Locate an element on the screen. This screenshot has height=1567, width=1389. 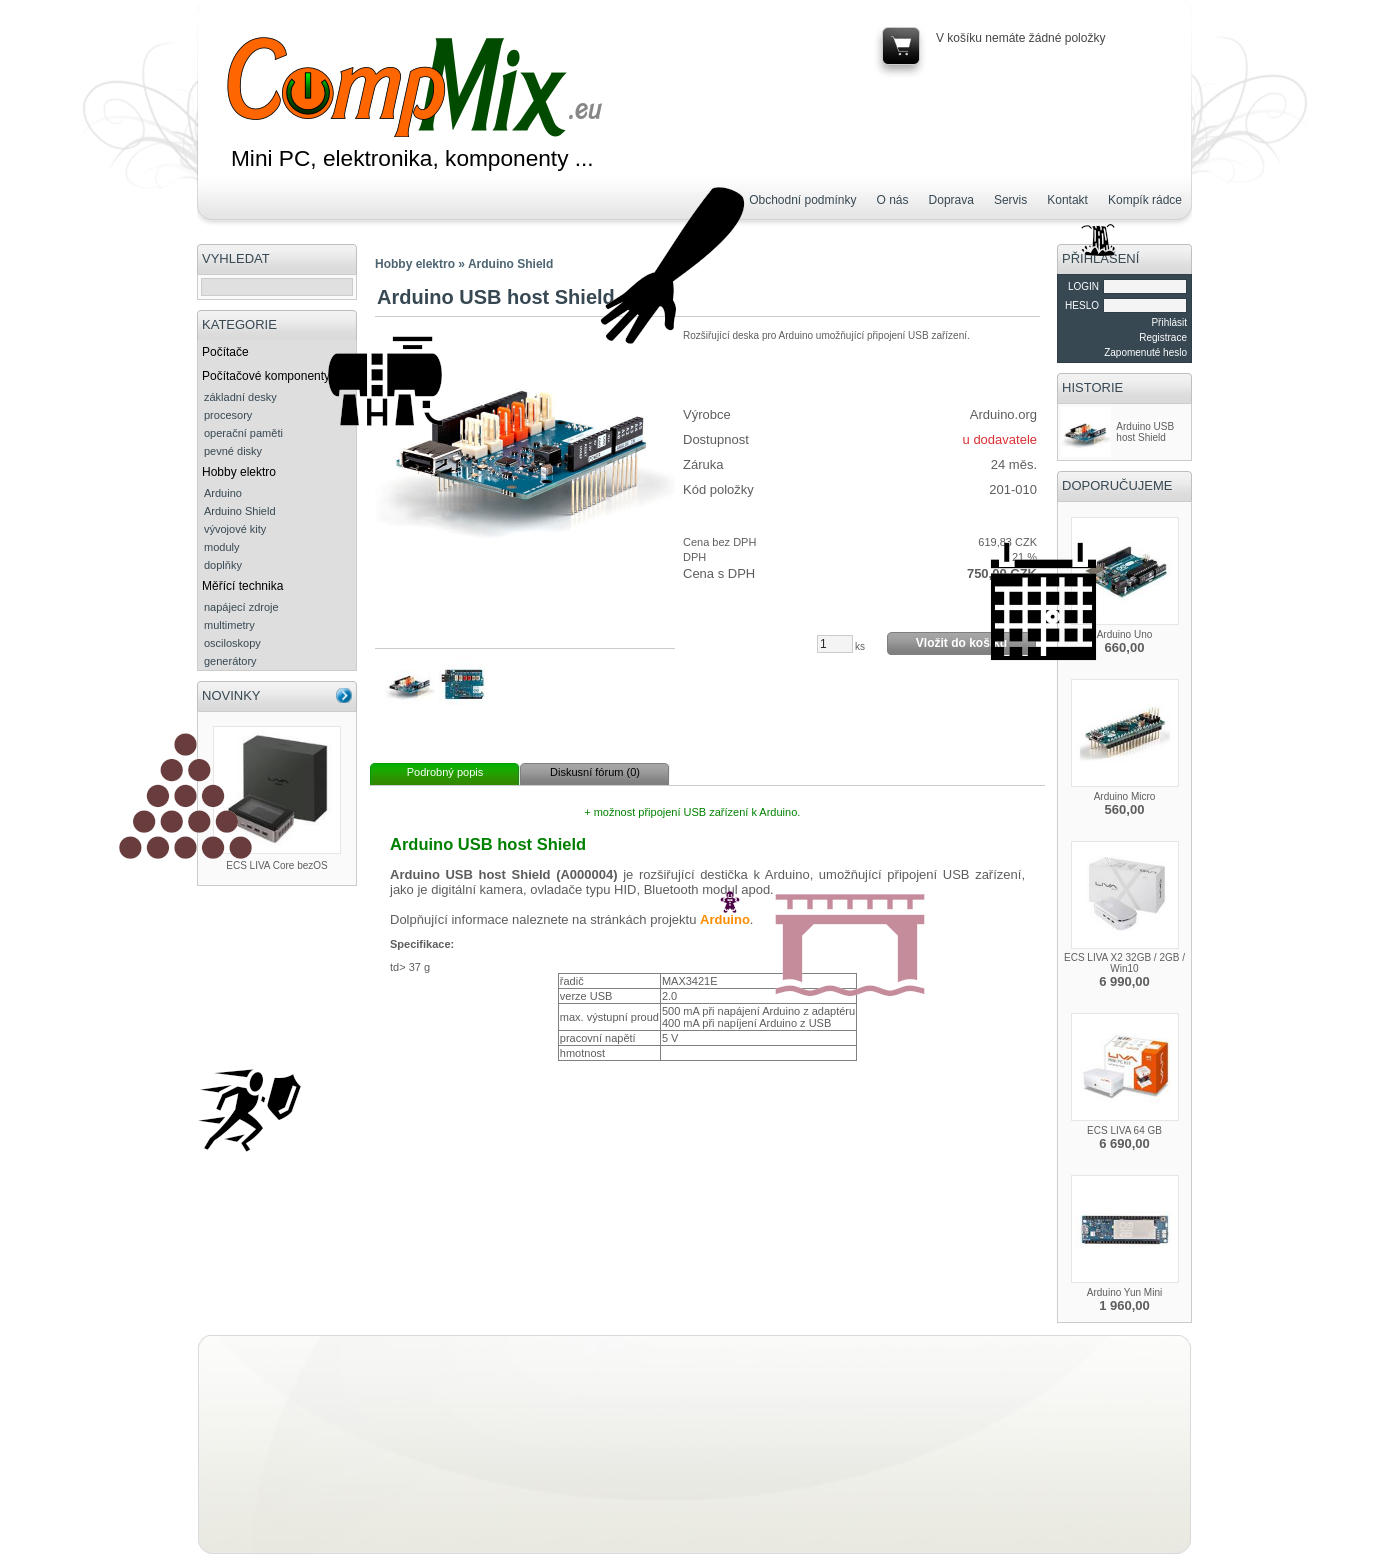
activate shield bash ability is located at coordinates (249, 1110).